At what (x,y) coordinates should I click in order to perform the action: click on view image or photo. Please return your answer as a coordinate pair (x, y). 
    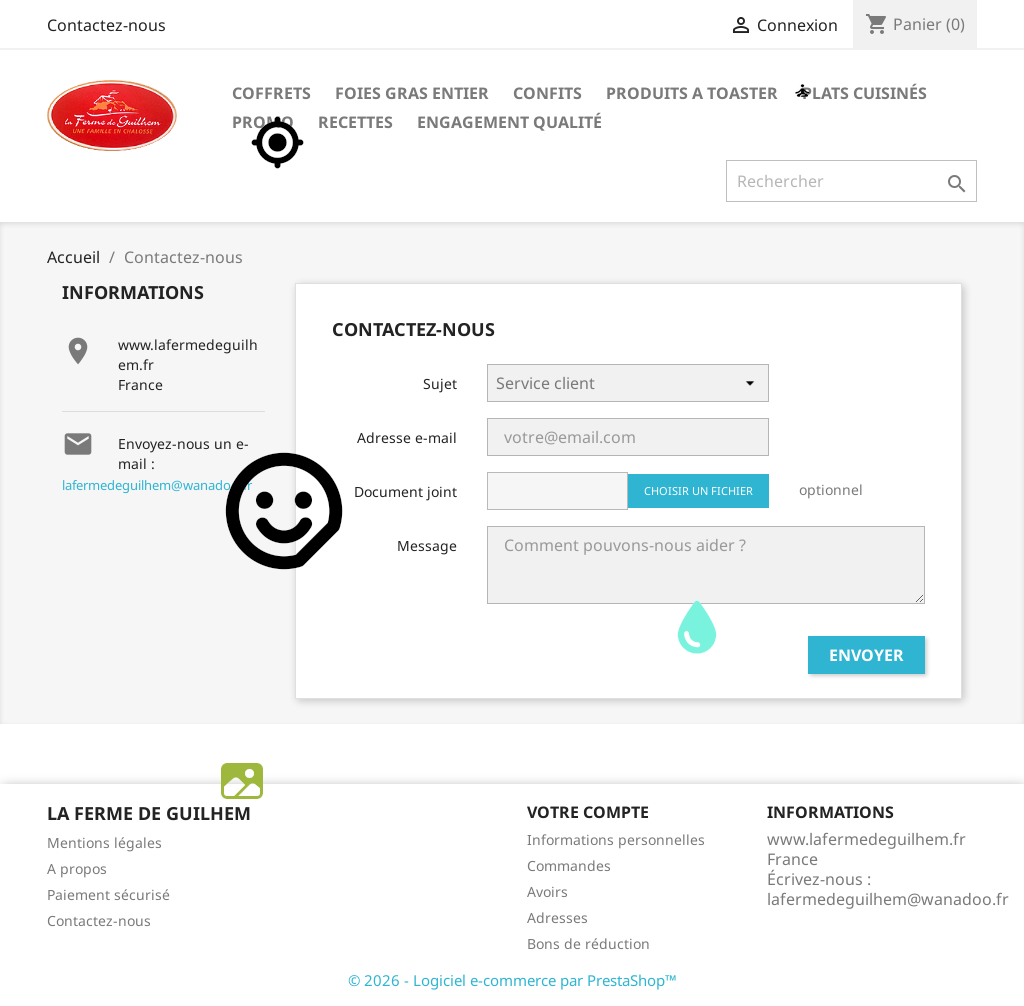
    Looking at the image, I should click on (242, 781).